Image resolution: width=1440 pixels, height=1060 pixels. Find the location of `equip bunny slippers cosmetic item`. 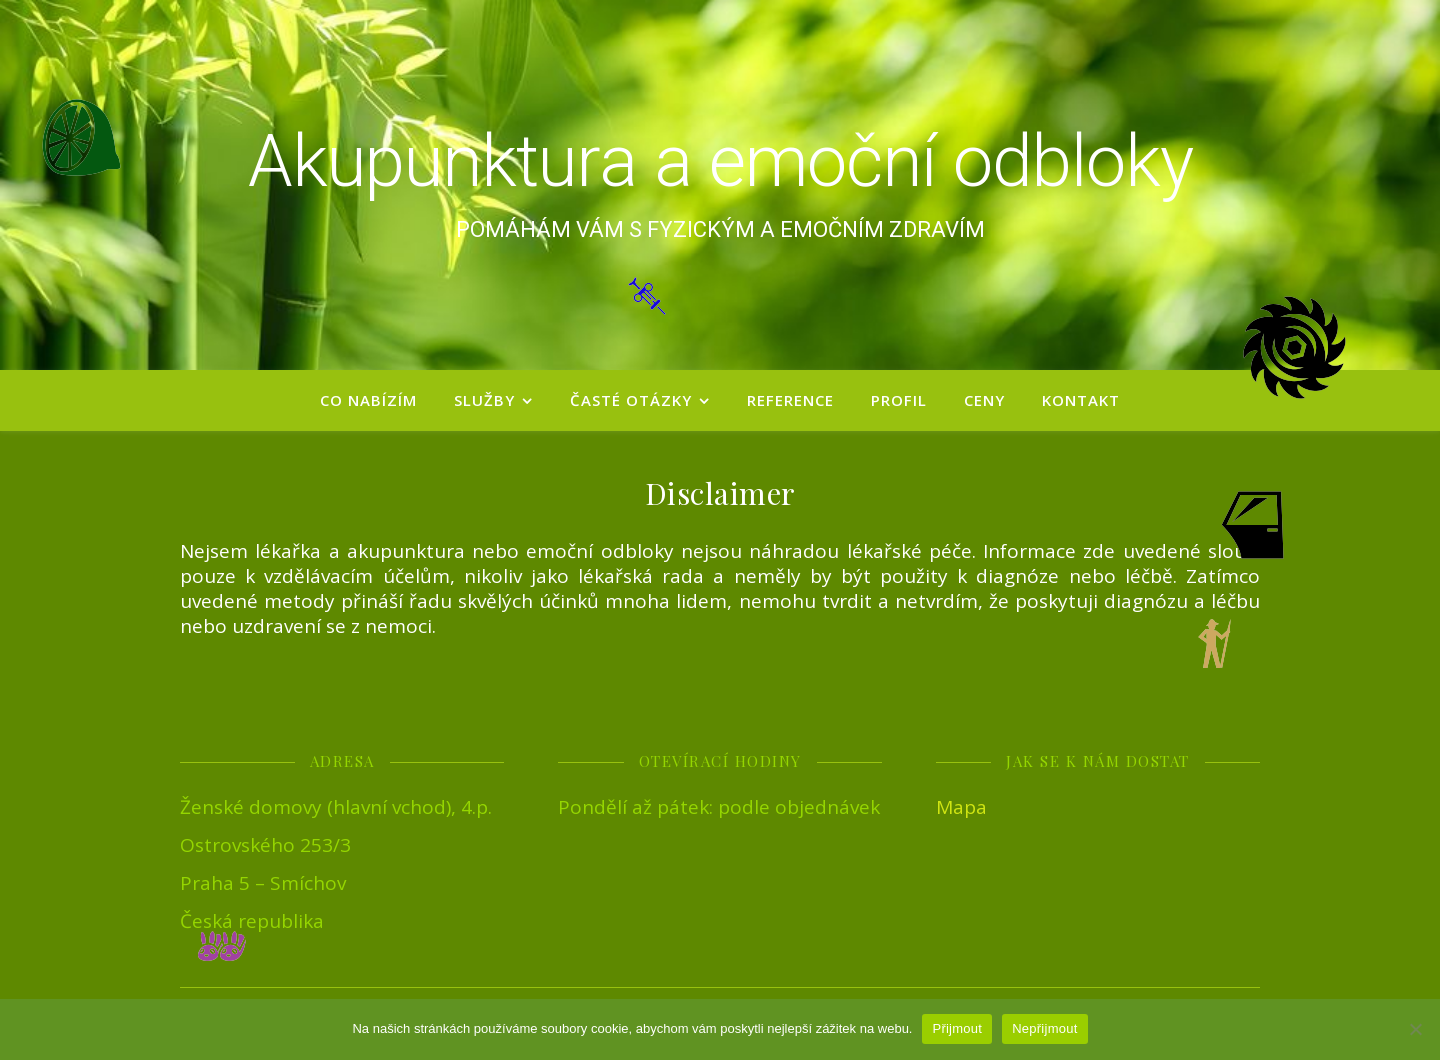

equip bunny slippers cosmetic item is located at coordinates (221, 944).